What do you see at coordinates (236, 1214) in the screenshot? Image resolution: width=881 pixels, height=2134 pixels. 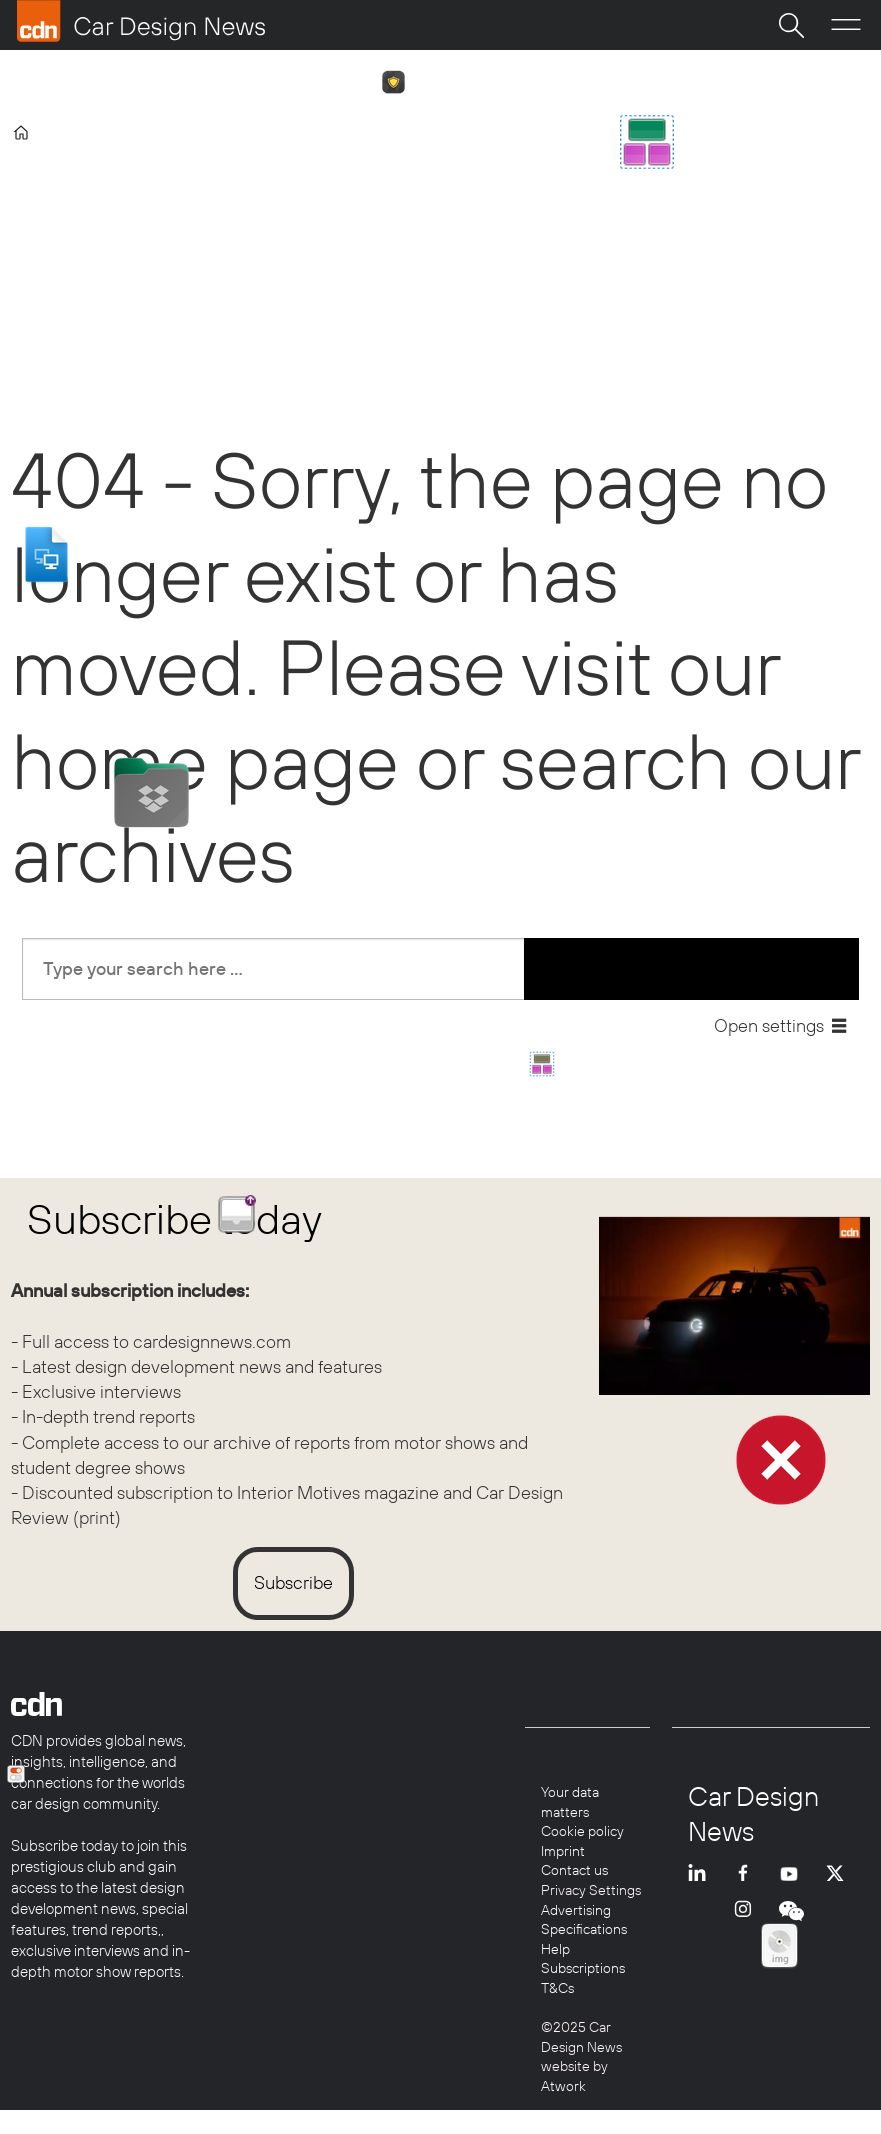 I see `sync mail between inbox and outbox` at bounding box center [236, 1214].